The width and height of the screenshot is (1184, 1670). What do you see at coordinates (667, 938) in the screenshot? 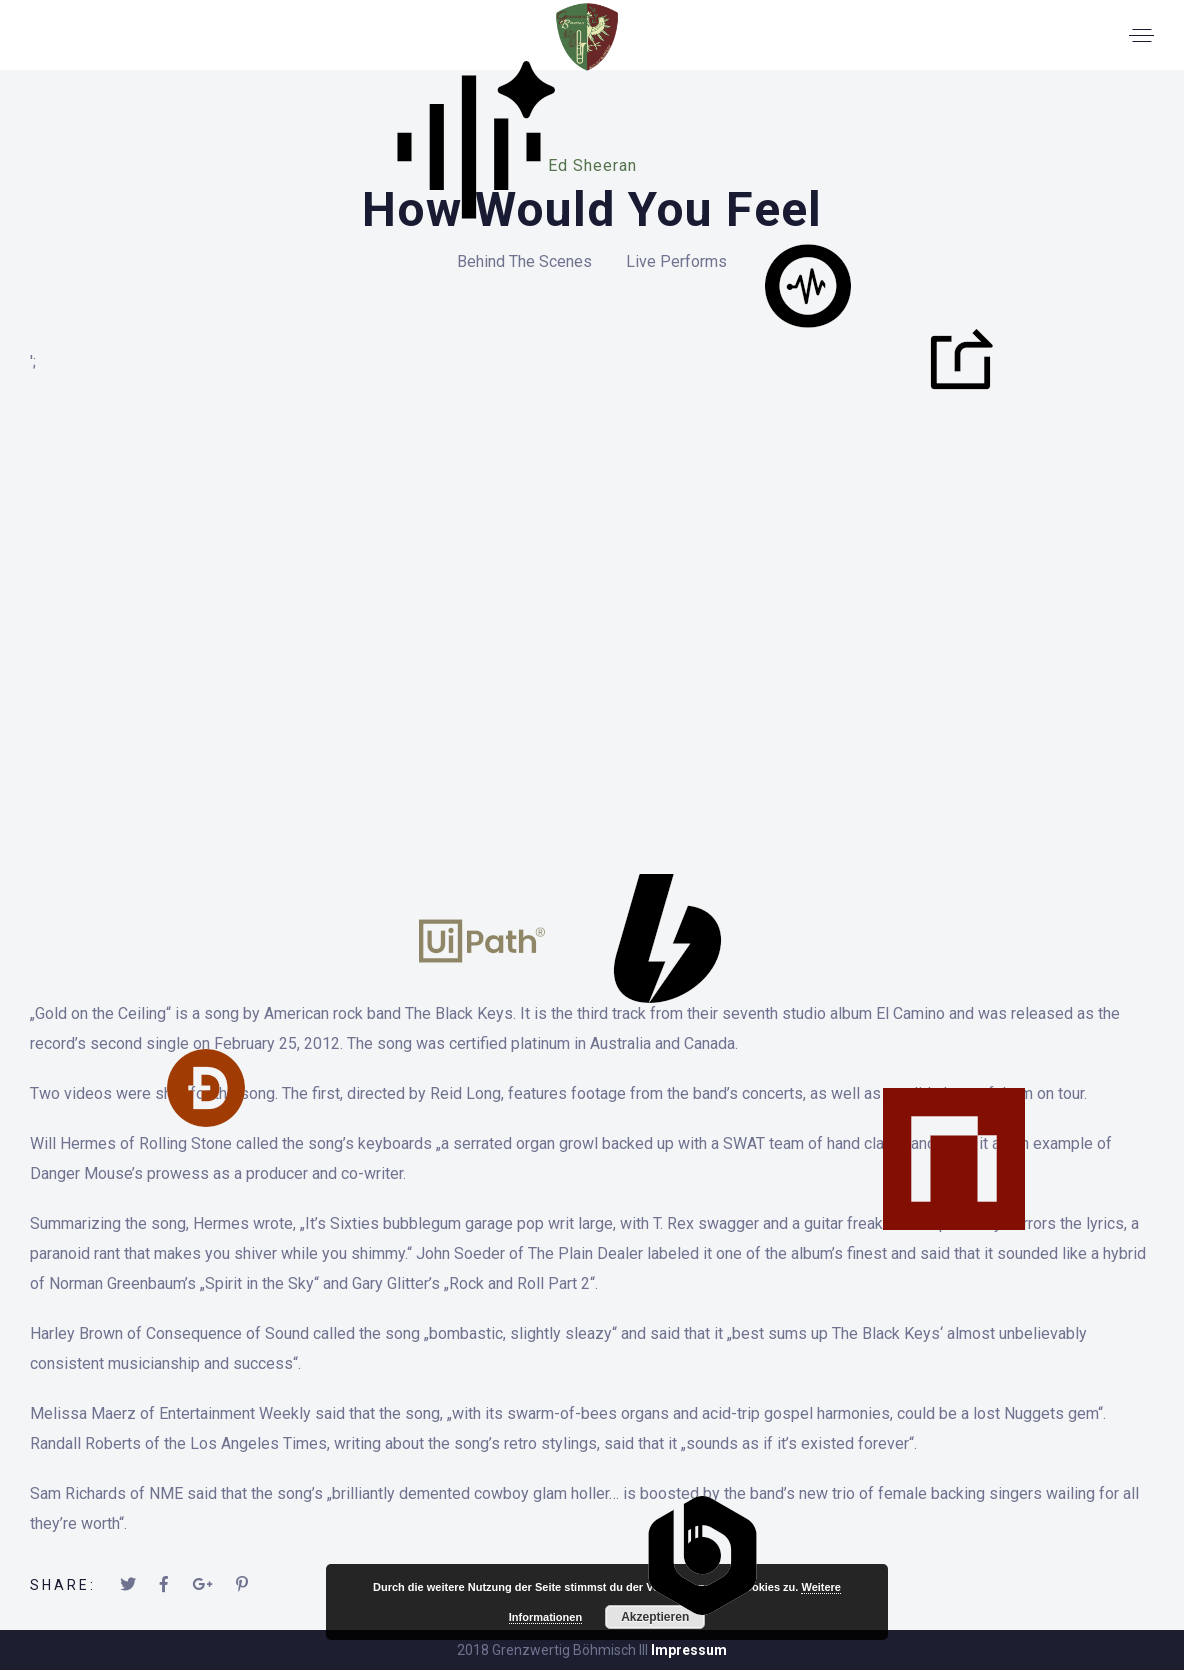
I see `open boosty creator platform` at bounding box center [667, 938].